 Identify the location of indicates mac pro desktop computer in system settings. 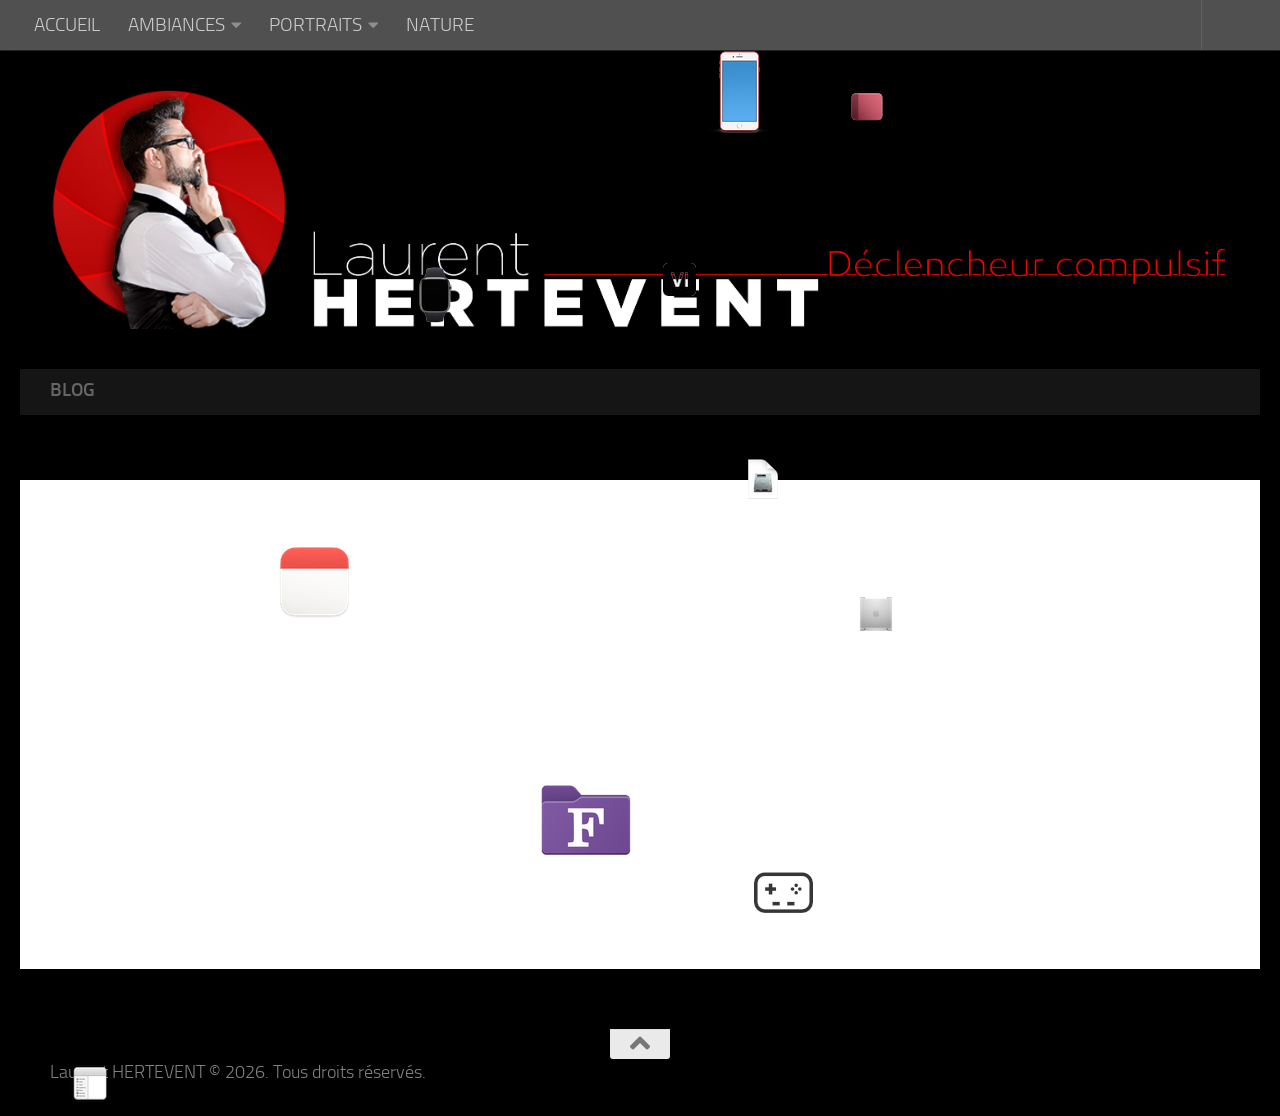
(876, 614).